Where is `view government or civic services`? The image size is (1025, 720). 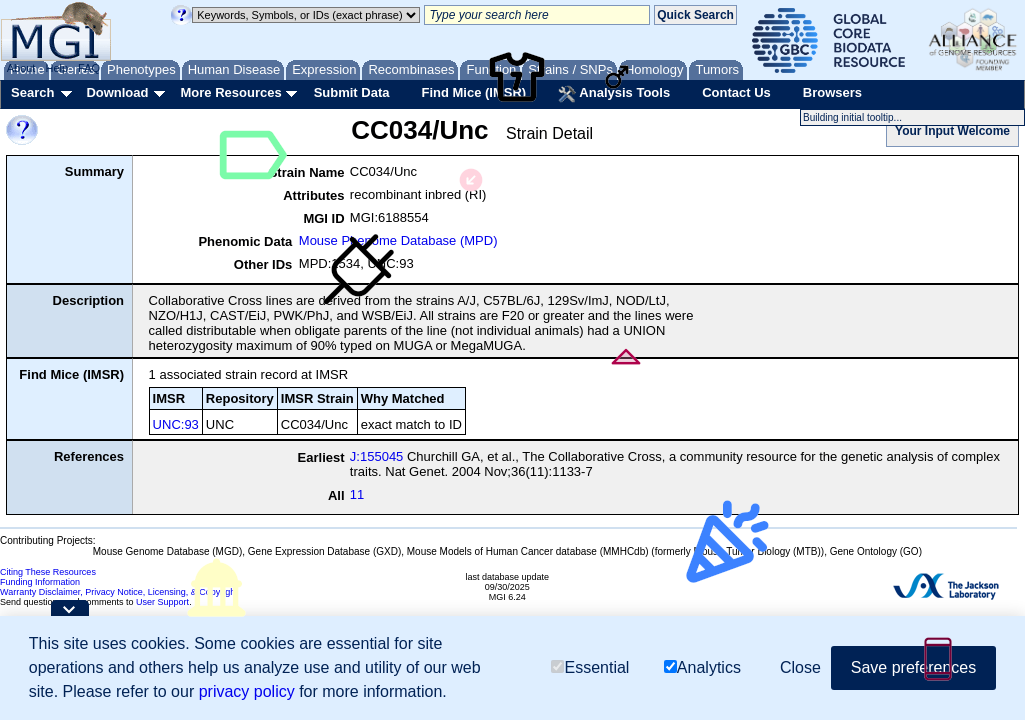 view government or civic services is located at coordinates (216, 587).